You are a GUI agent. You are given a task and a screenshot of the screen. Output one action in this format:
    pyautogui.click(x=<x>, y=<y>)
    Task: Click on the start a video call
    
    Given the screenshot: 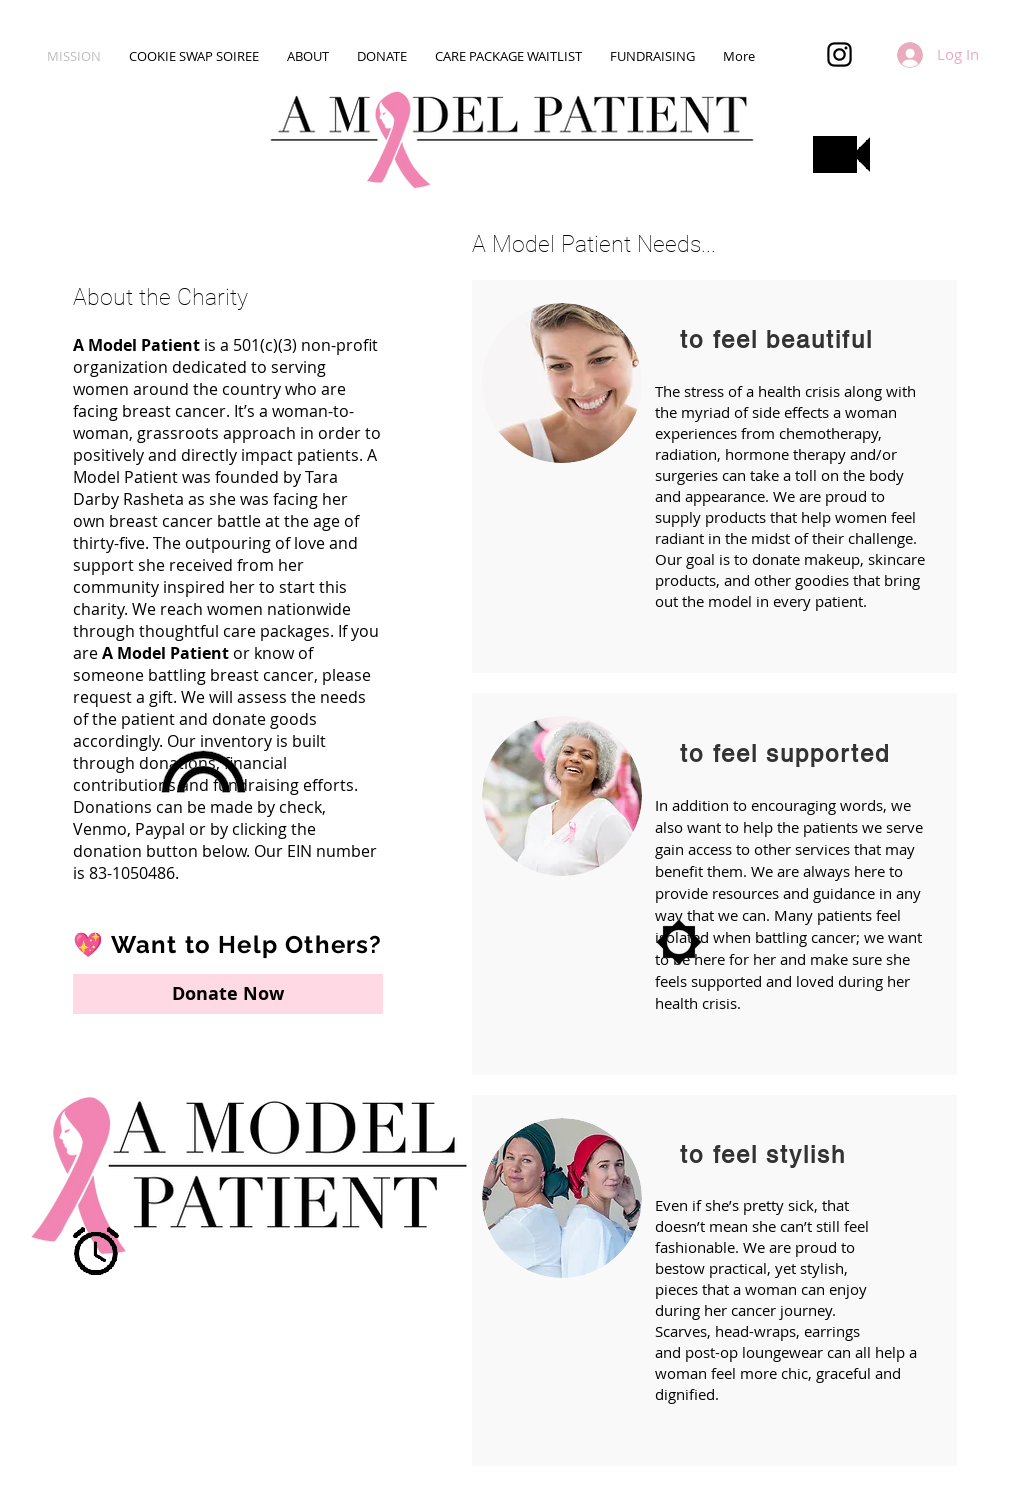 What is the action you would take?
    pyautogui.click(x=841, y=154)
    